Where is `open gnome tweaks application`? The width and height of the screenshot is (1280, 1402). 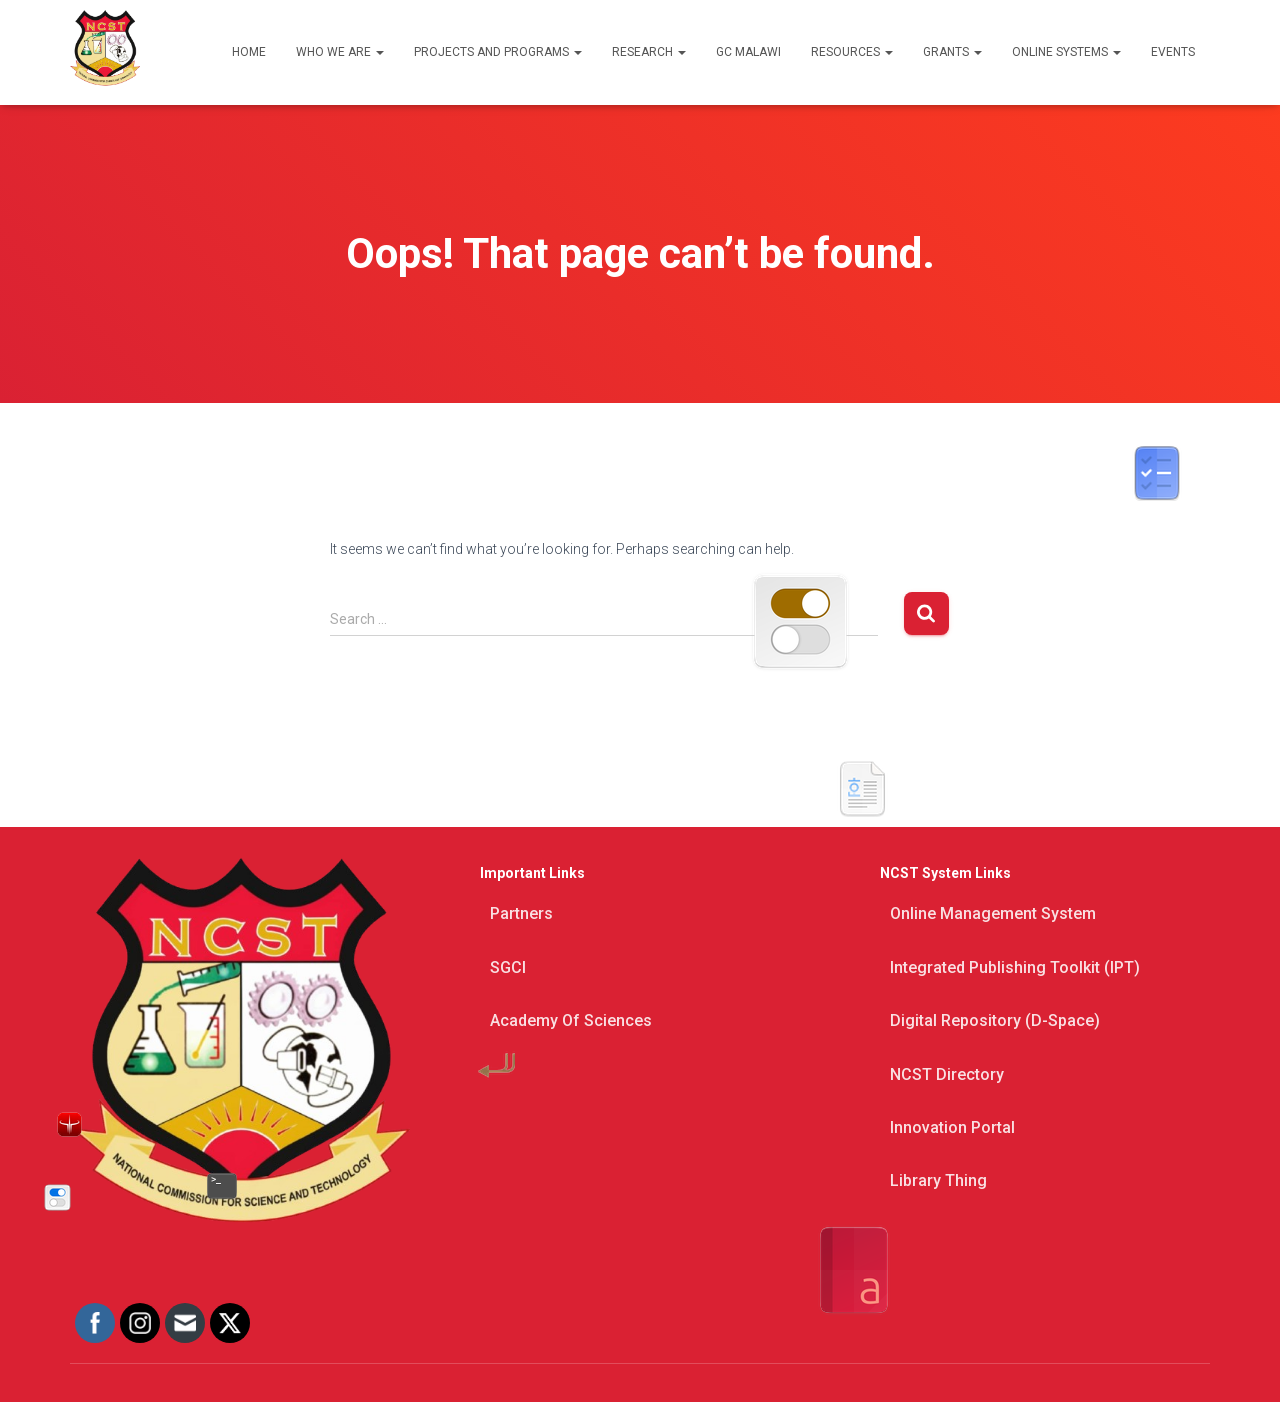 open gnome tweaks application is located at coordinates (800, 621).